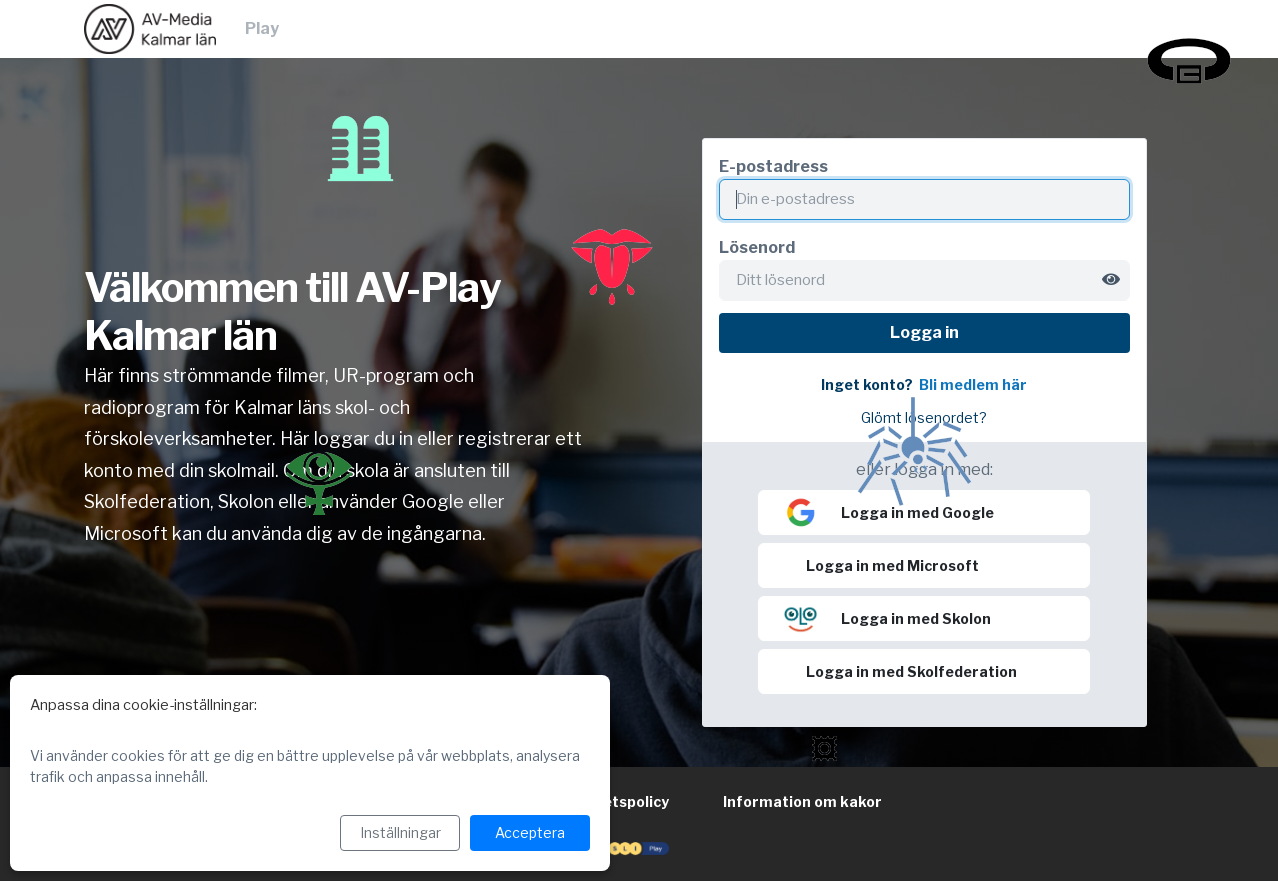 This screenshot has height=881, width=1278. I want to click on indicates a postage stamp or mail item, so click(824, 748).